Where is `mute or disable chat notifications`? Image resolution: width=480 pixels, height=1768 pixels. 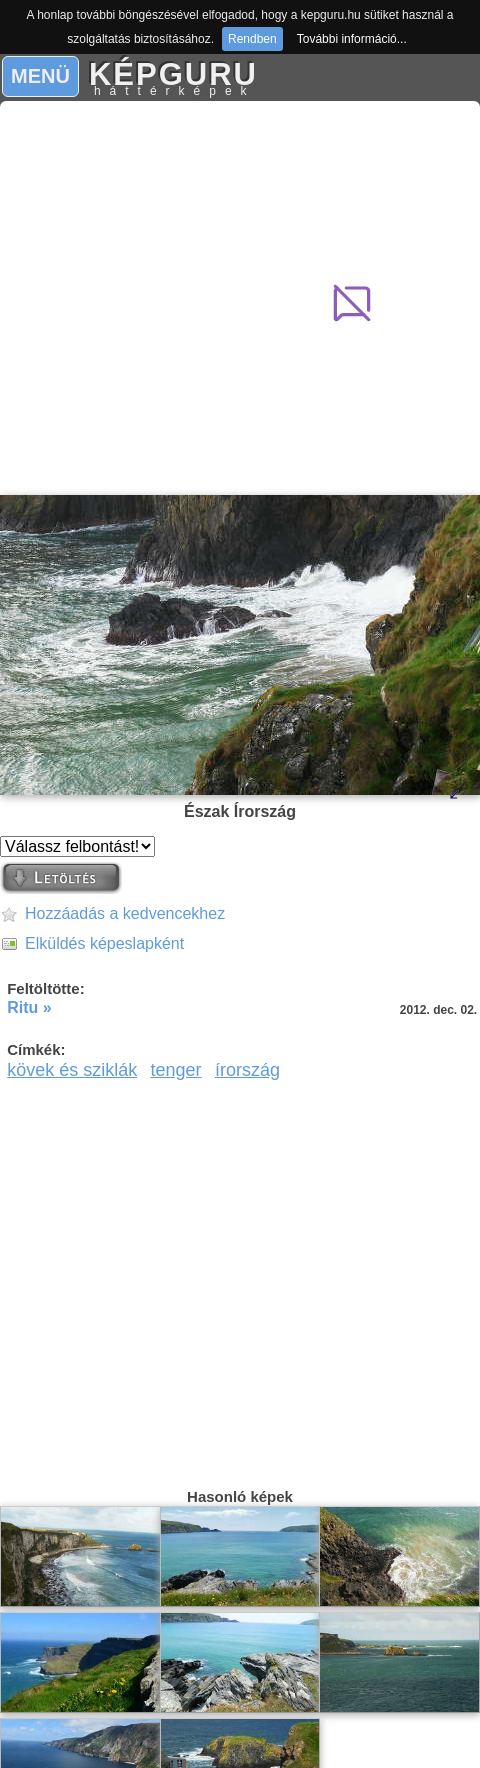 mute or disable chat notifications is located at coordinates (352, 303).